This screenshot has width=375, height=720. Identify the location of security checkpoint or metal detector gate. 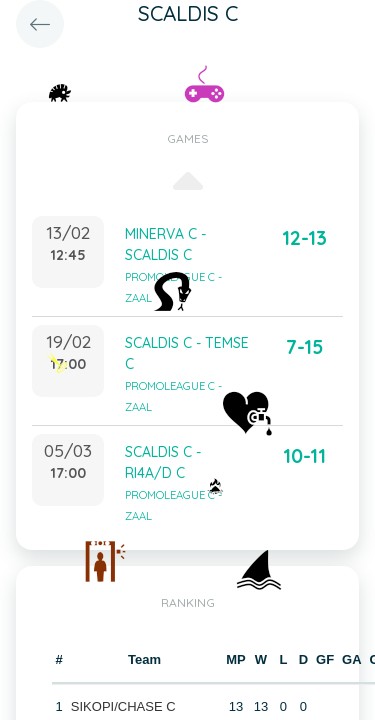
(104, 561).